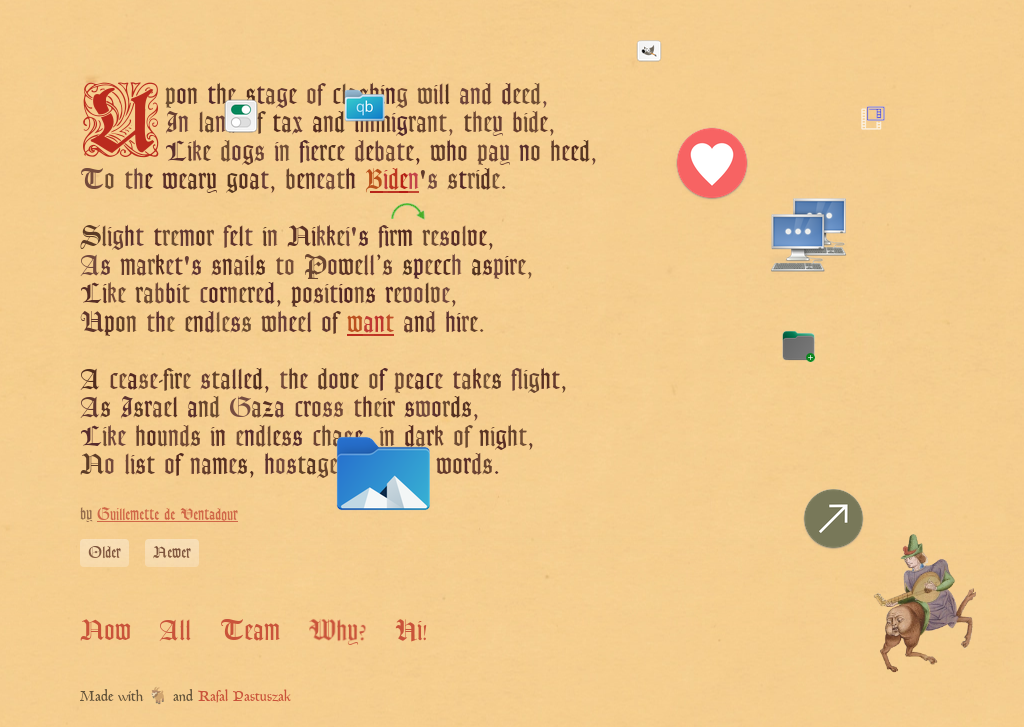 The image size is (1024, 727). I want to click on compressed GIMP project file, so click(649, 50).